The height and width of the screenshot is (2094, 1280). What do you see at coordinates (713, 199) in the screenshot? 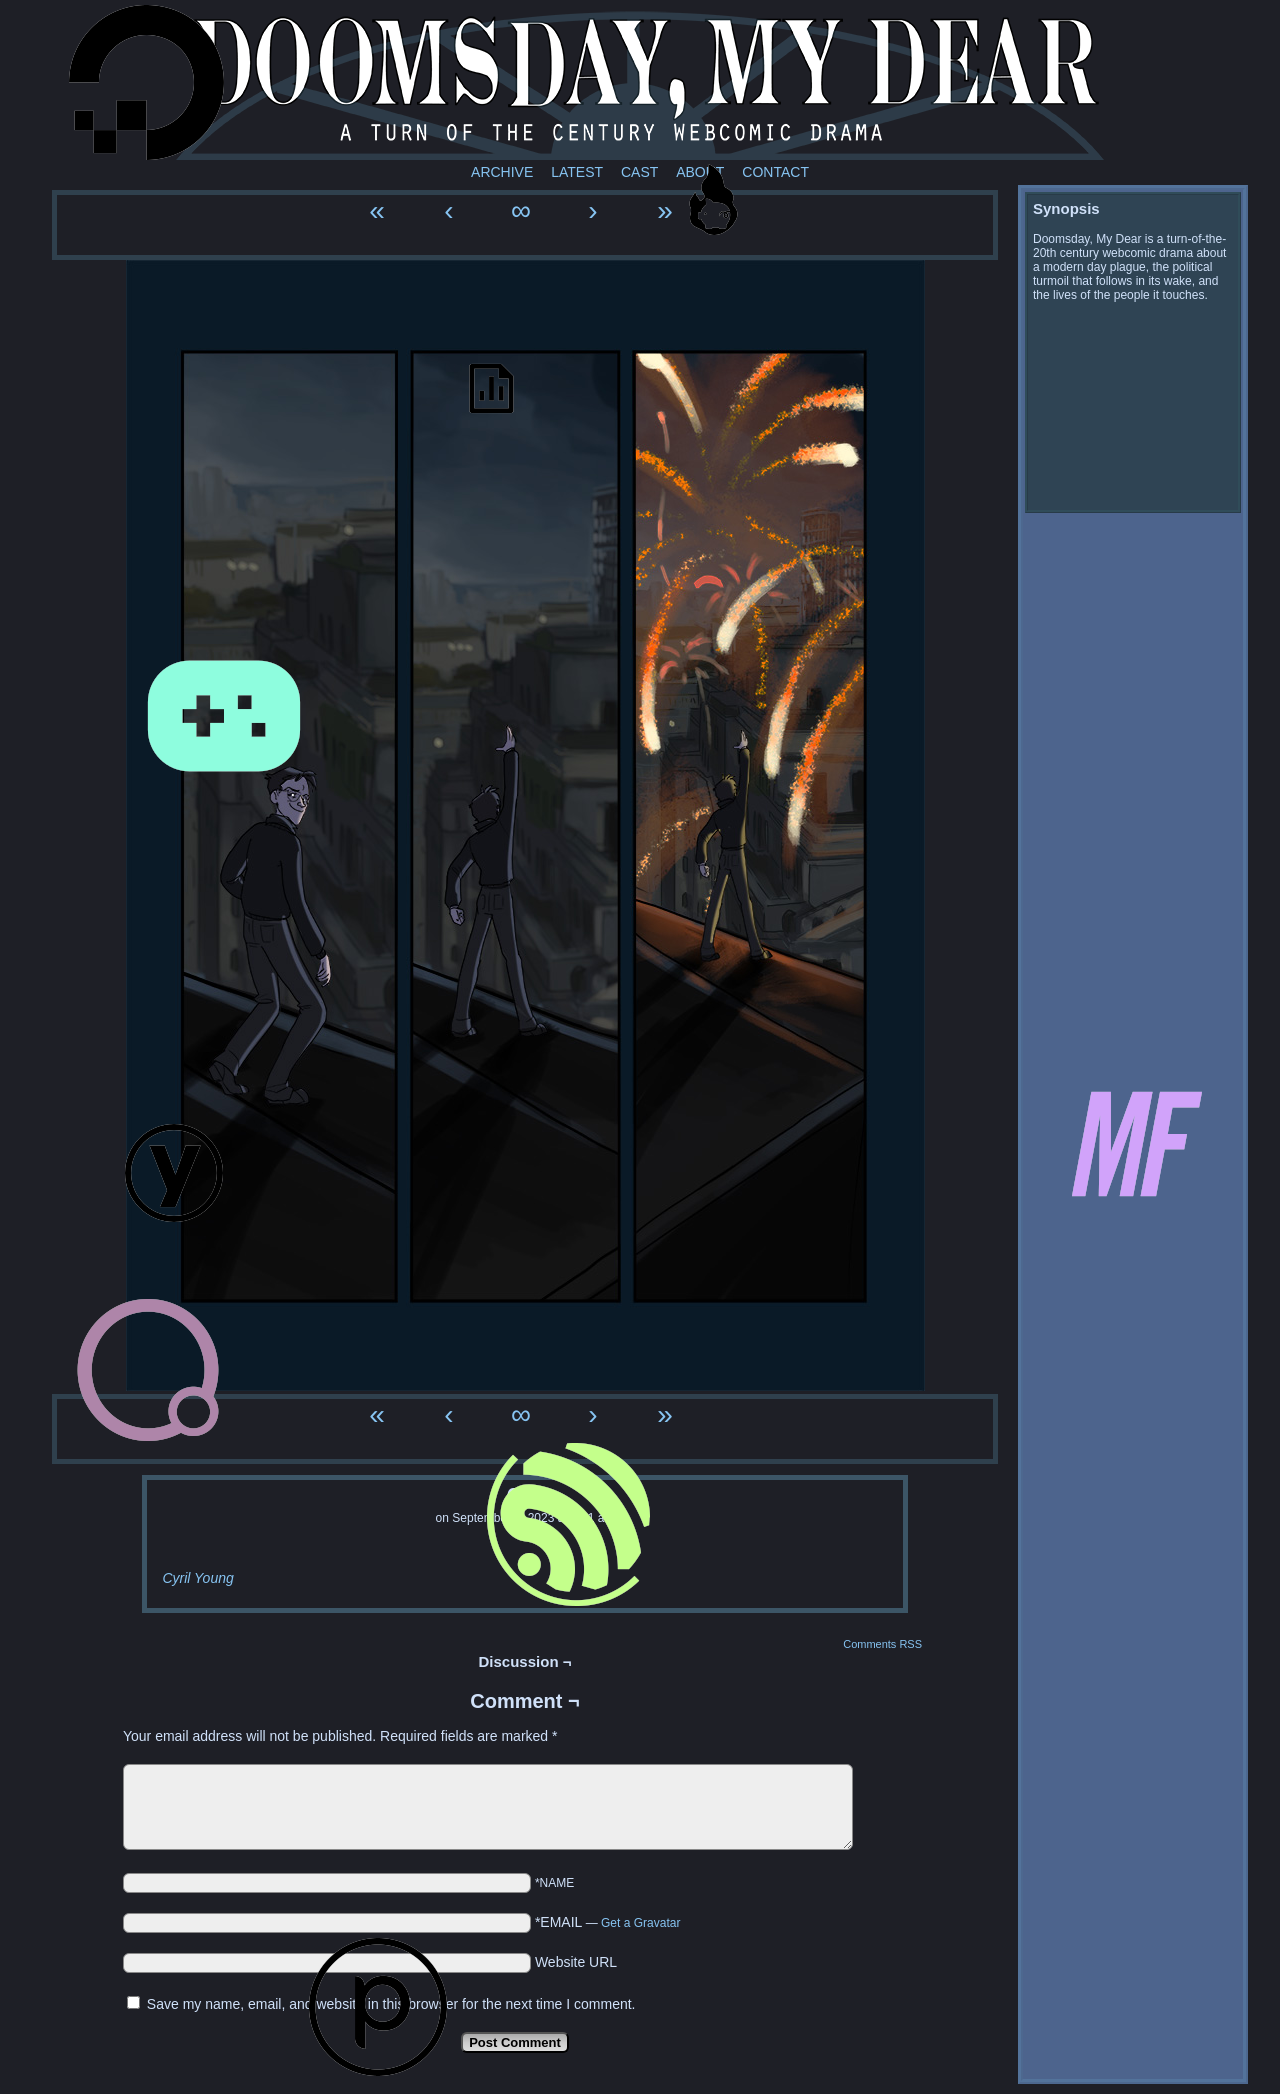
I see `open Firefly III personal finance manager` at bounding box center [713, 199].